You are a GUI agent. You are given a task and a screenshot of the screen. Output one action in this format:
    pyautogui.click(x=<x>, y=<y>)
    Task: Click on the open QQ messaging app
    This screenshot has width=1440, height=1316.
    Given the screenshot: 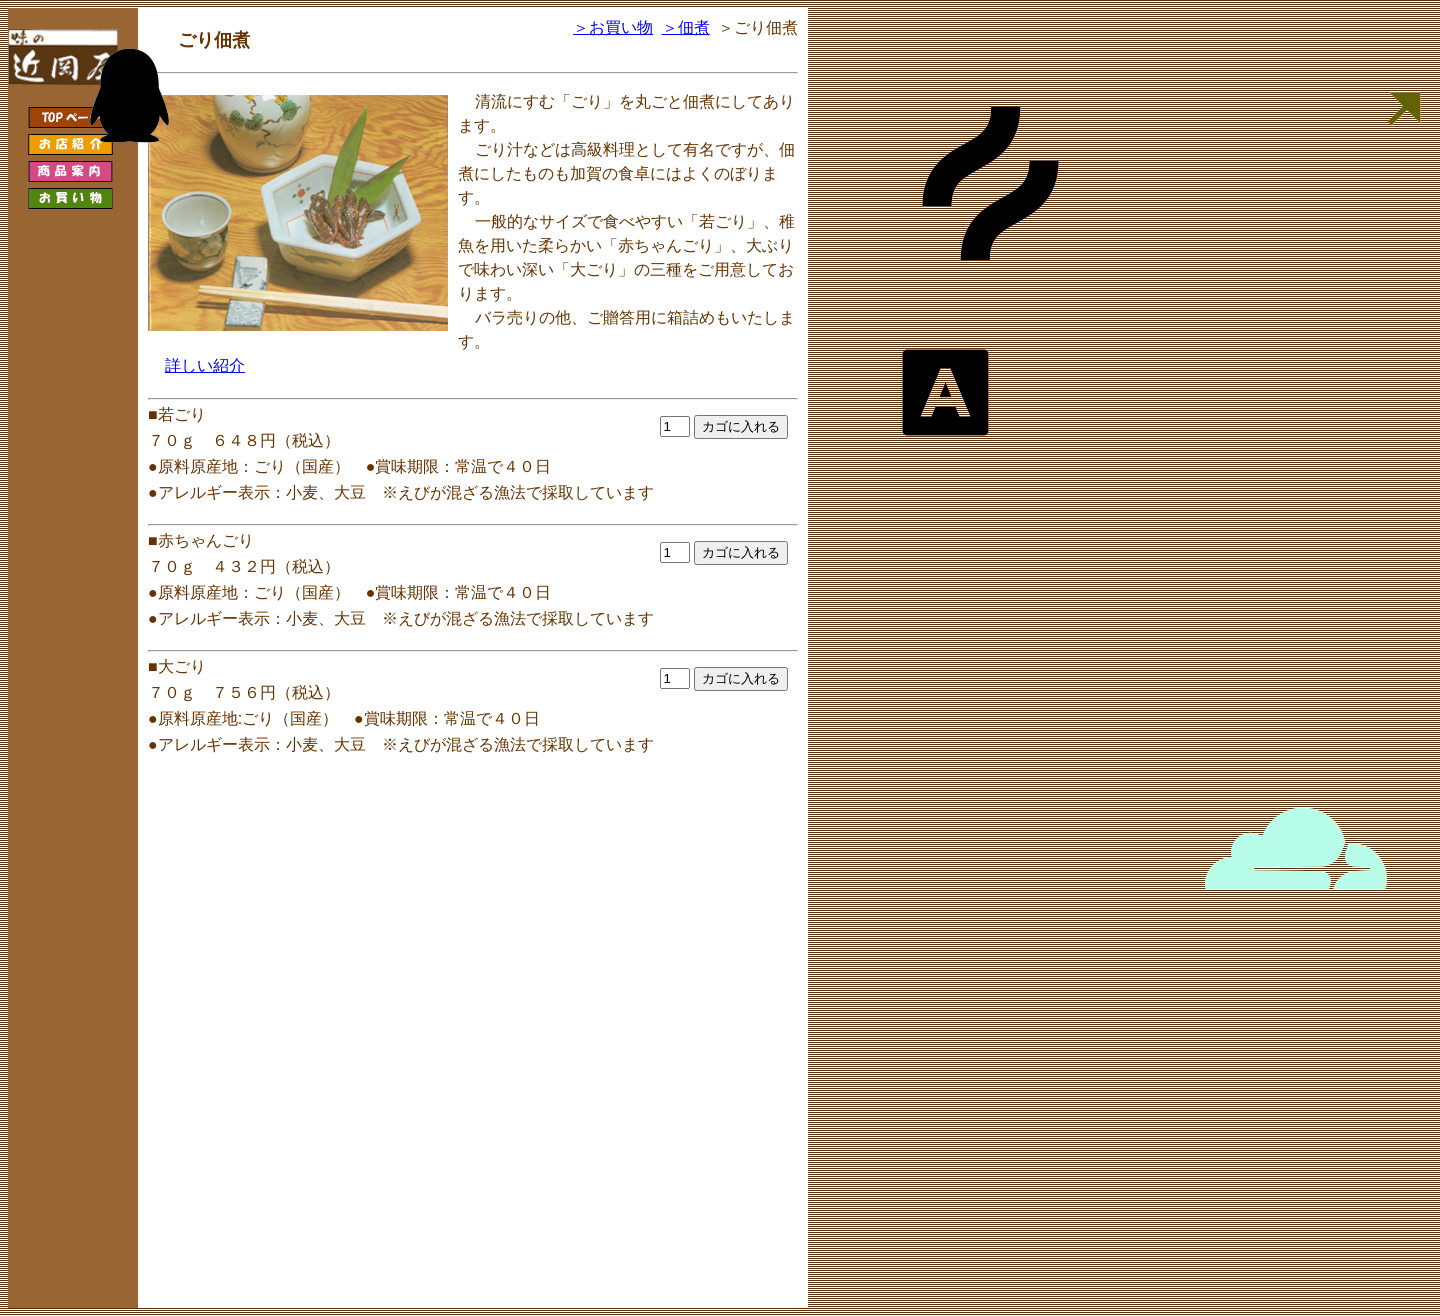 What is the action you would take?
    pyautogui.click(x=129, y=95)
    